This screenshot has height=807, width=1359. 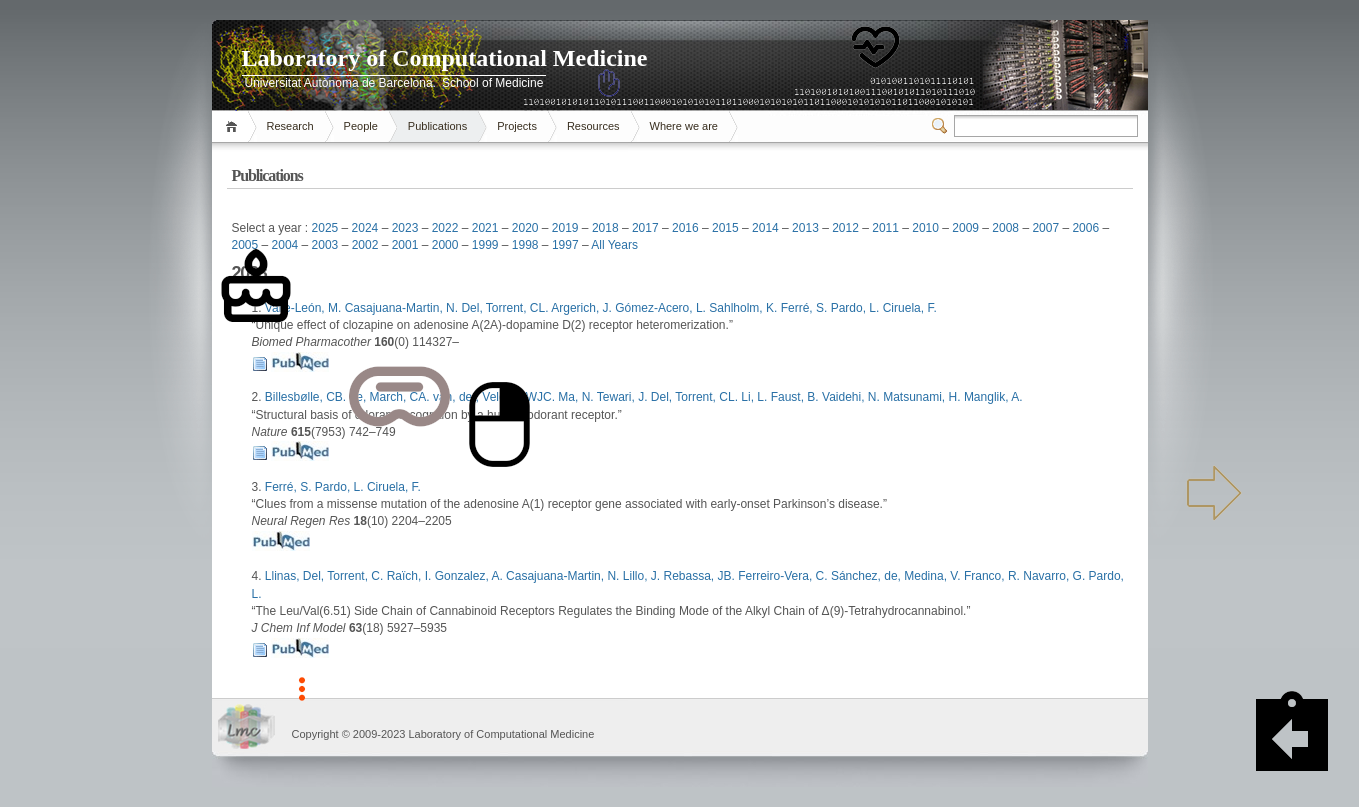 I want to click on stop or pause an action, so click(x=609, y=83).